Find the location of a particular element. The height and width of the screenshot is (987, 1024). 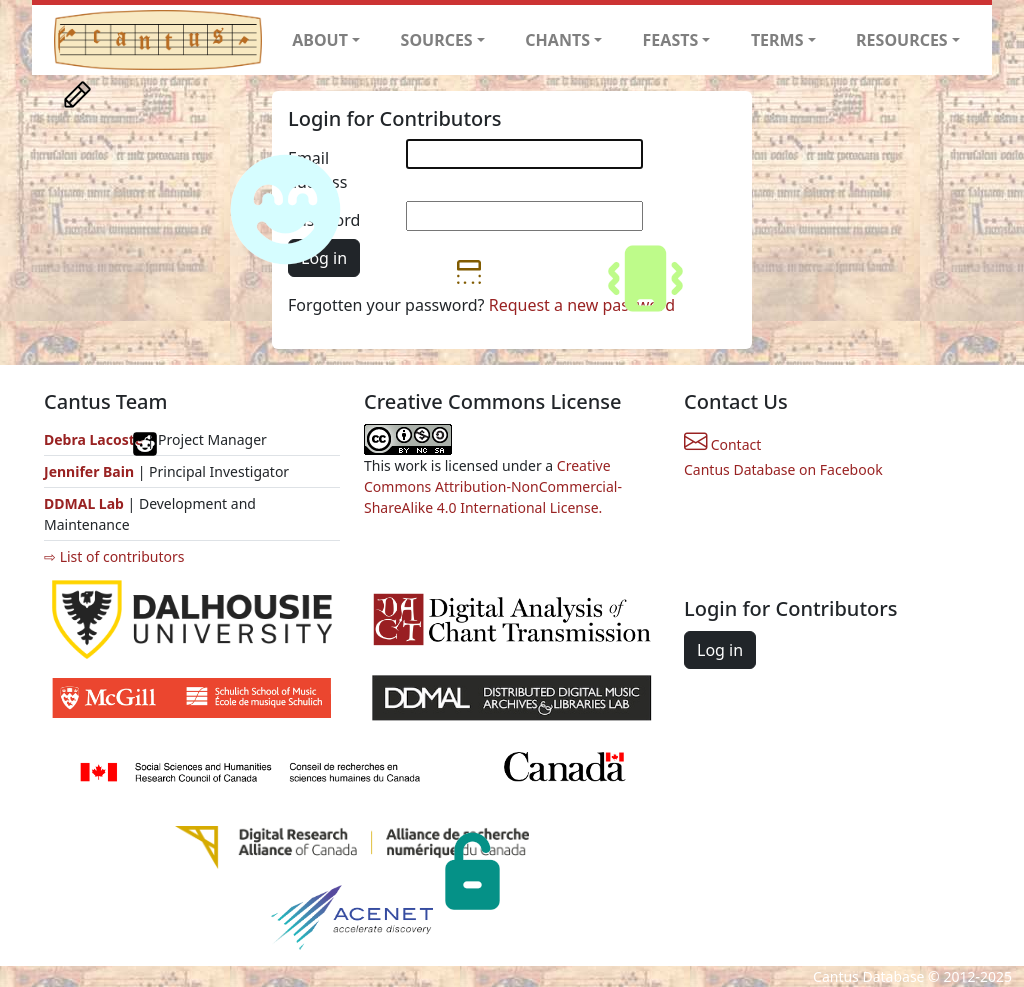

align content to top of container is located at coordinates (469, 272).